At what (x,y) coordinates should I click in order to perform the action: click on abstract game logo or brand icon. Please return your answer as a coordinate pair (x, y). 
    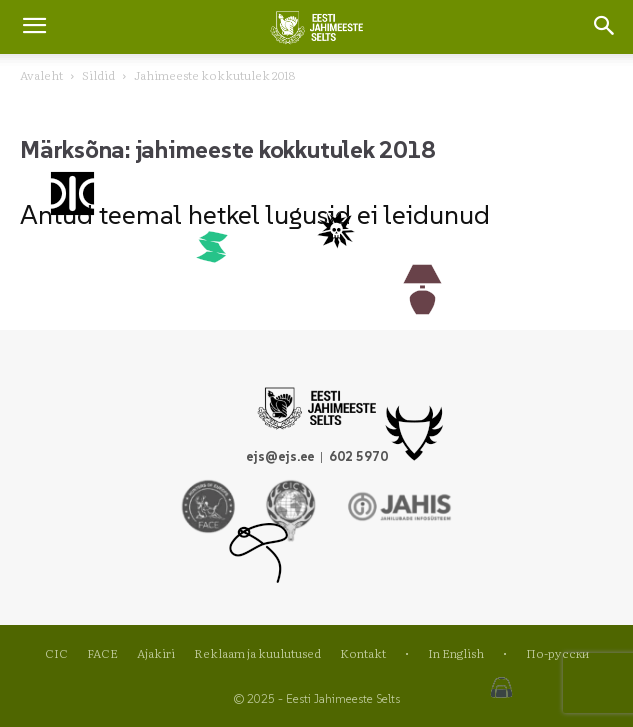
    Looking at the image, I should click on (72, 193).